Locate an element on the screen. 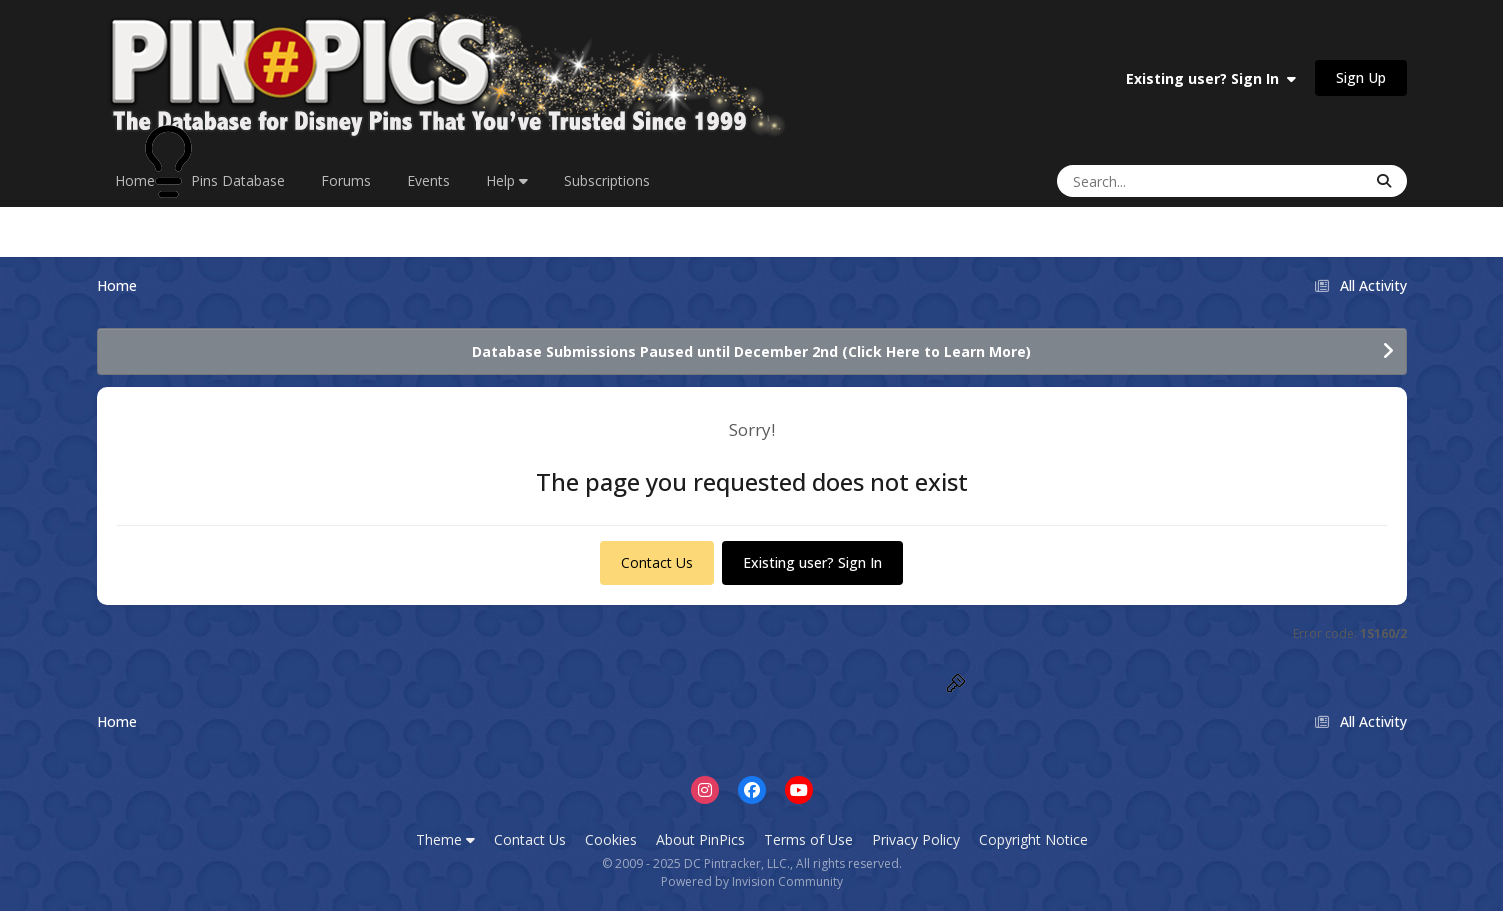 The image size is (1503, 911). access security or authentication settings is located at coordinates (956, 683).